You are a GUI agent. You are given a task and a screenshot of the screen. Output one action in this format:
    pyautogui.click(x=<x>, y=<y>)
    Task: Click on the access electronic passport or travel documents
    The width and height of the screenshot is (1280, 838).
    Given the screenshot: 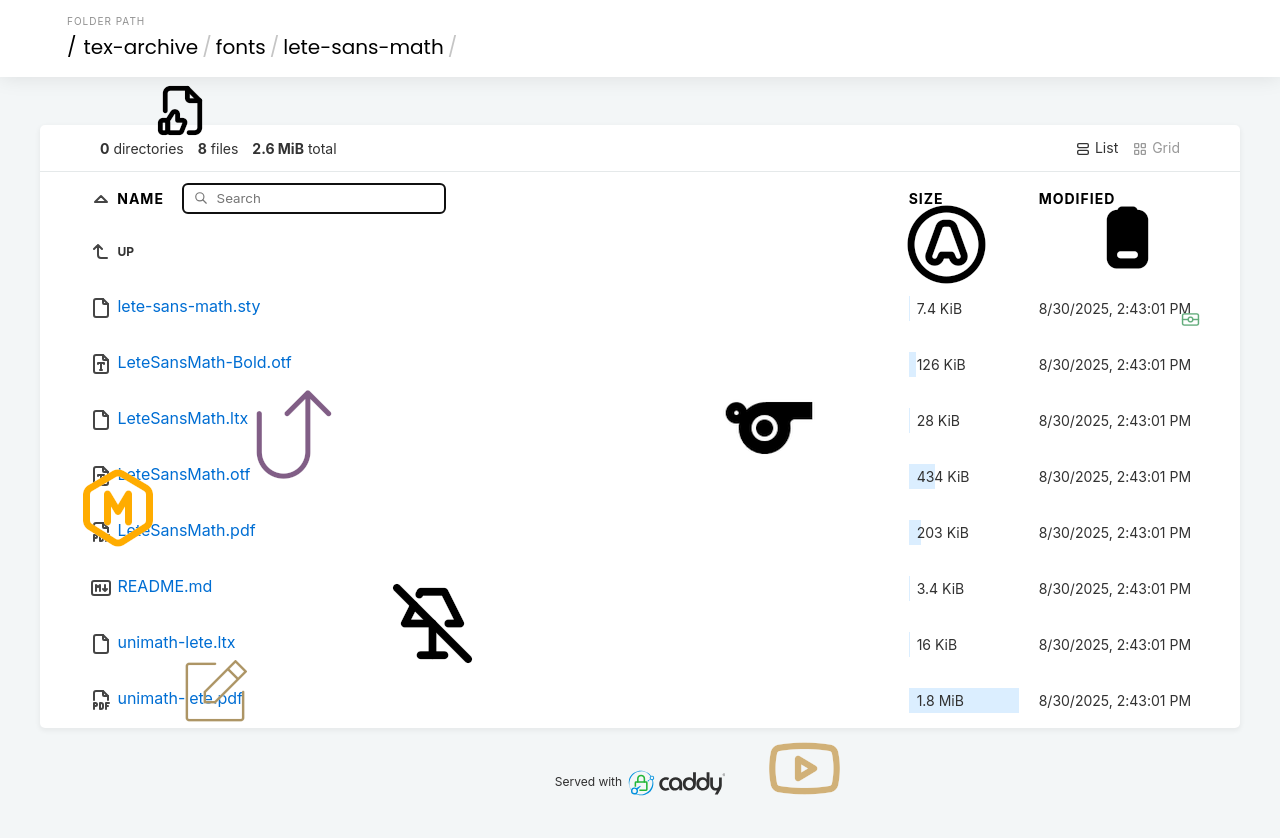 What is the action you would take?
    pyautogui.click(x=1190, y=319)
    